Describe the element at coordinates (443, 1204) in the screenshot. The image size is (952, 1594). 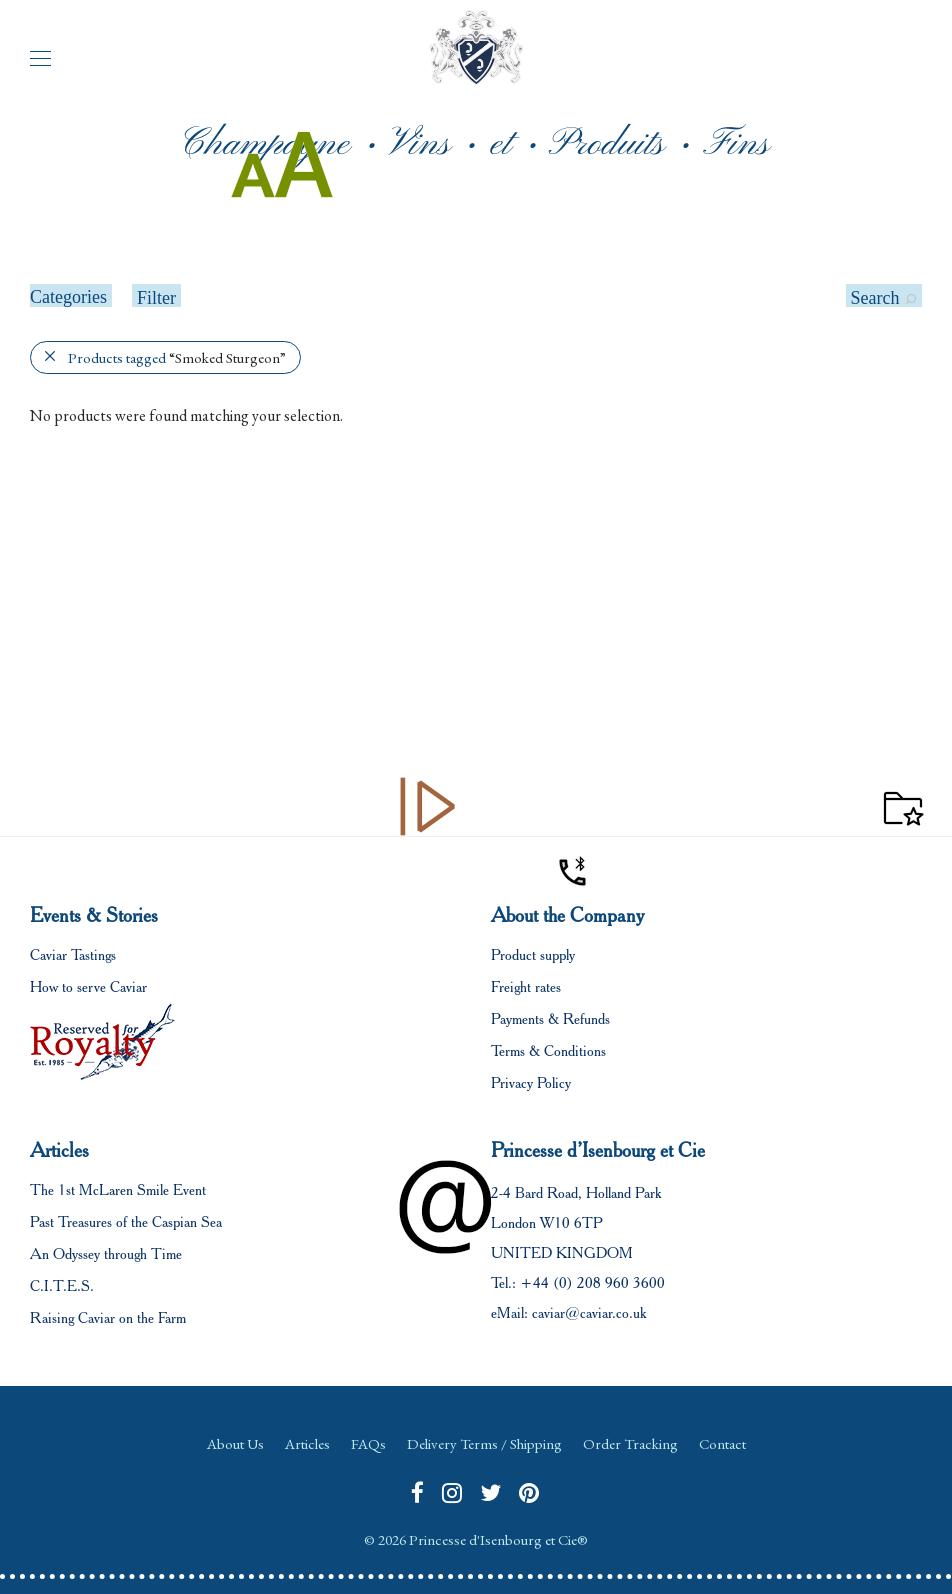
I see `mention a user in a comment or message` at that location.